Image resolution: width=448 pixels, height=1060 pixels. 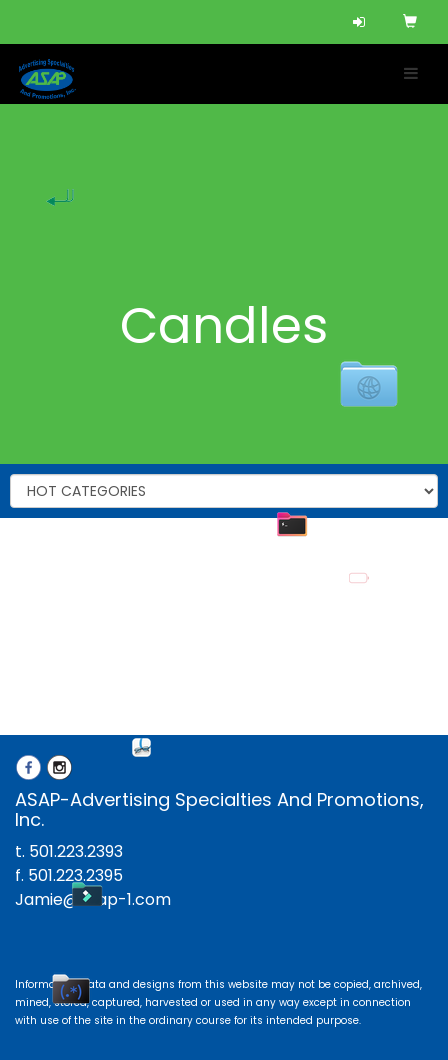 What do you see at coordinates (369, 384) in the screenshot?
I see `folder containing HTML or web-related files` at bounding box center [369, 384].